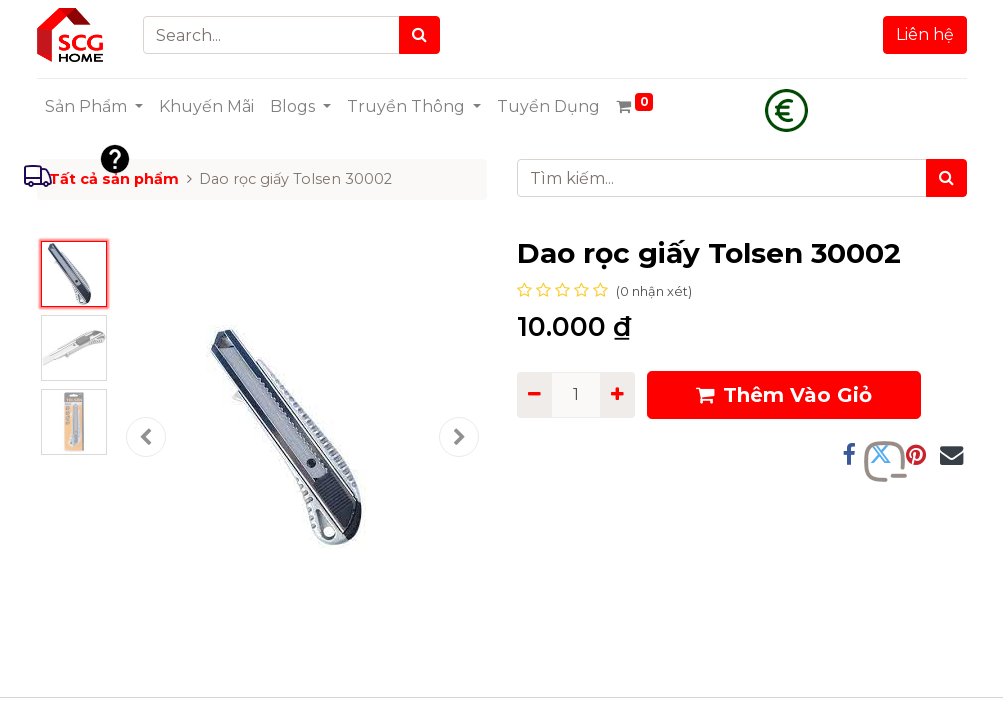  I want to click on access help or support, so click(115, 159).